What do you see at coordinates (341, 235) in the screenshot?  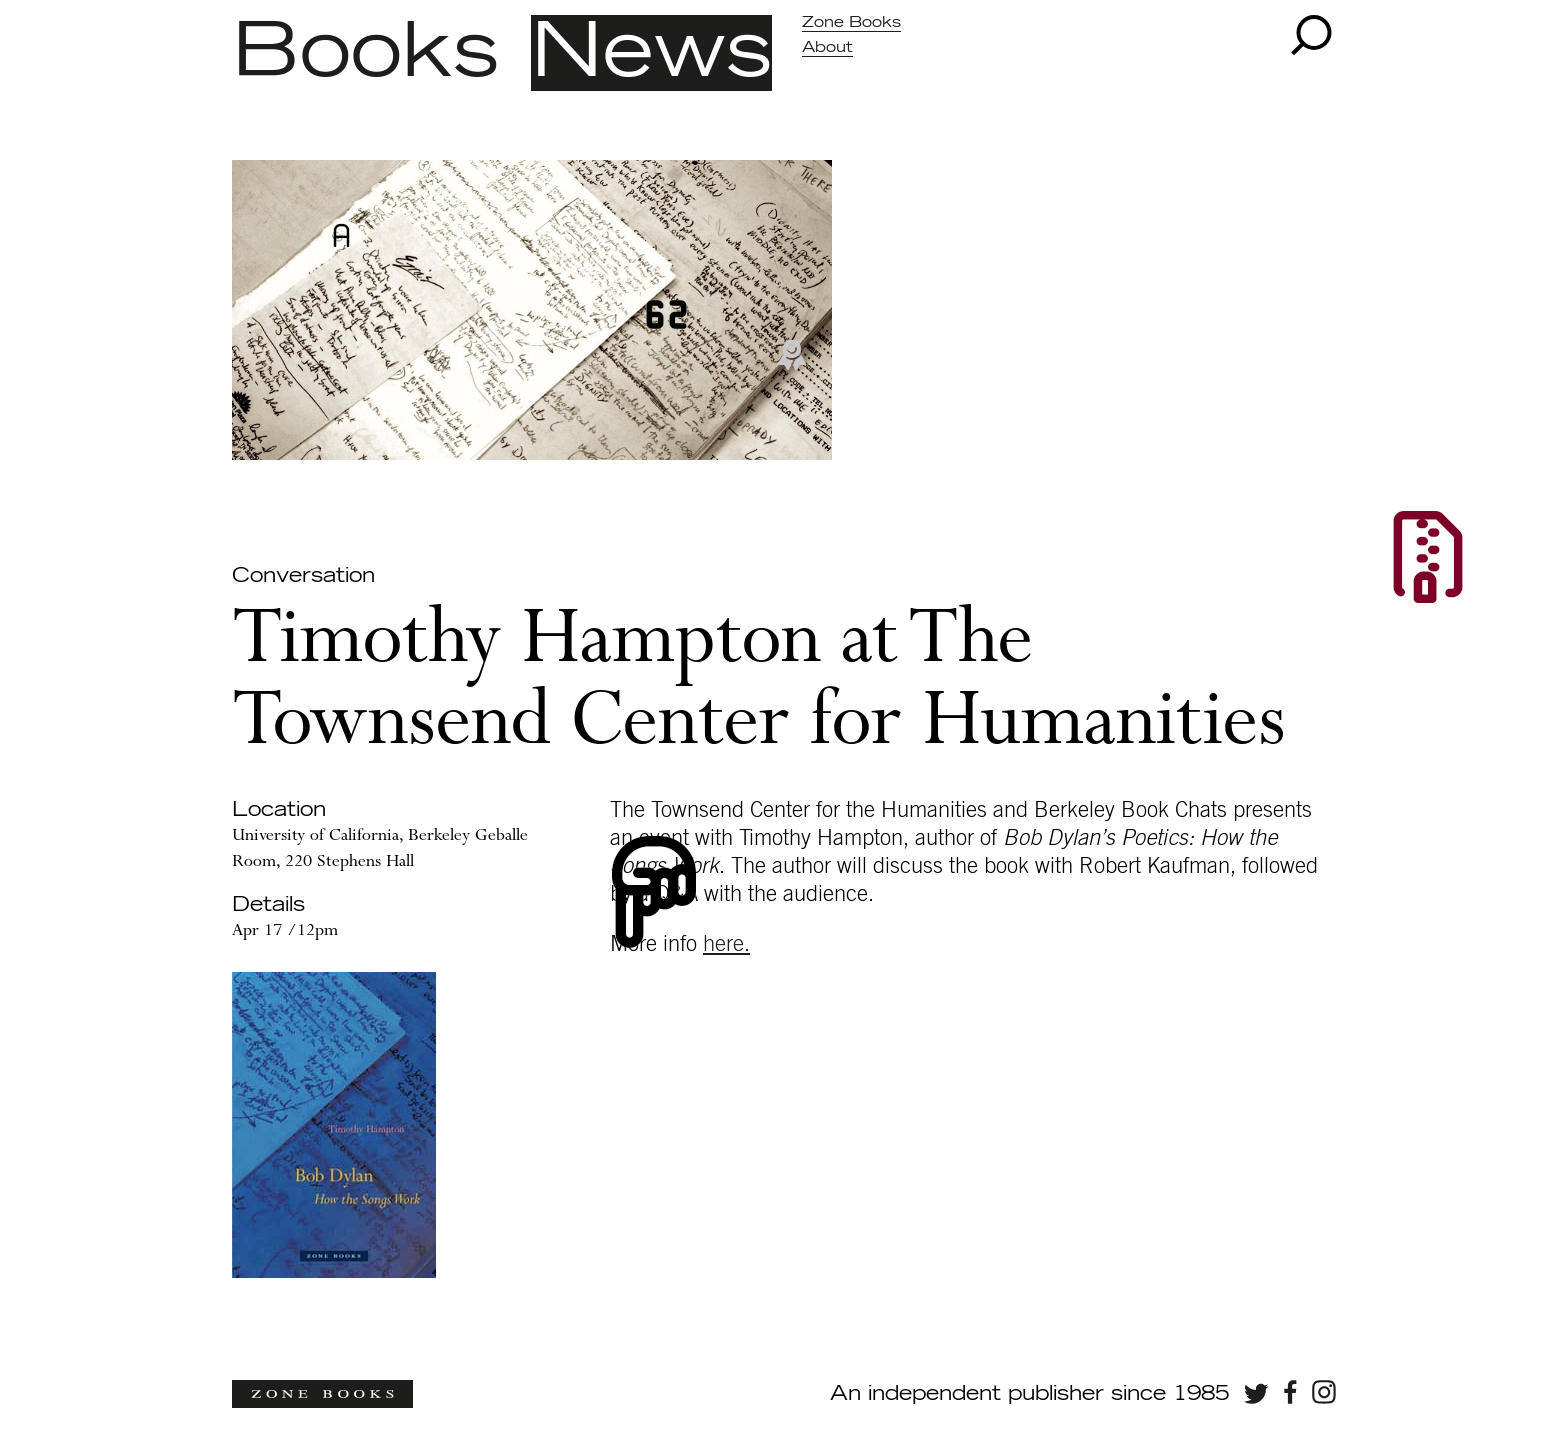 I see `select font or text formatting options` at bounding box center [341, 235].